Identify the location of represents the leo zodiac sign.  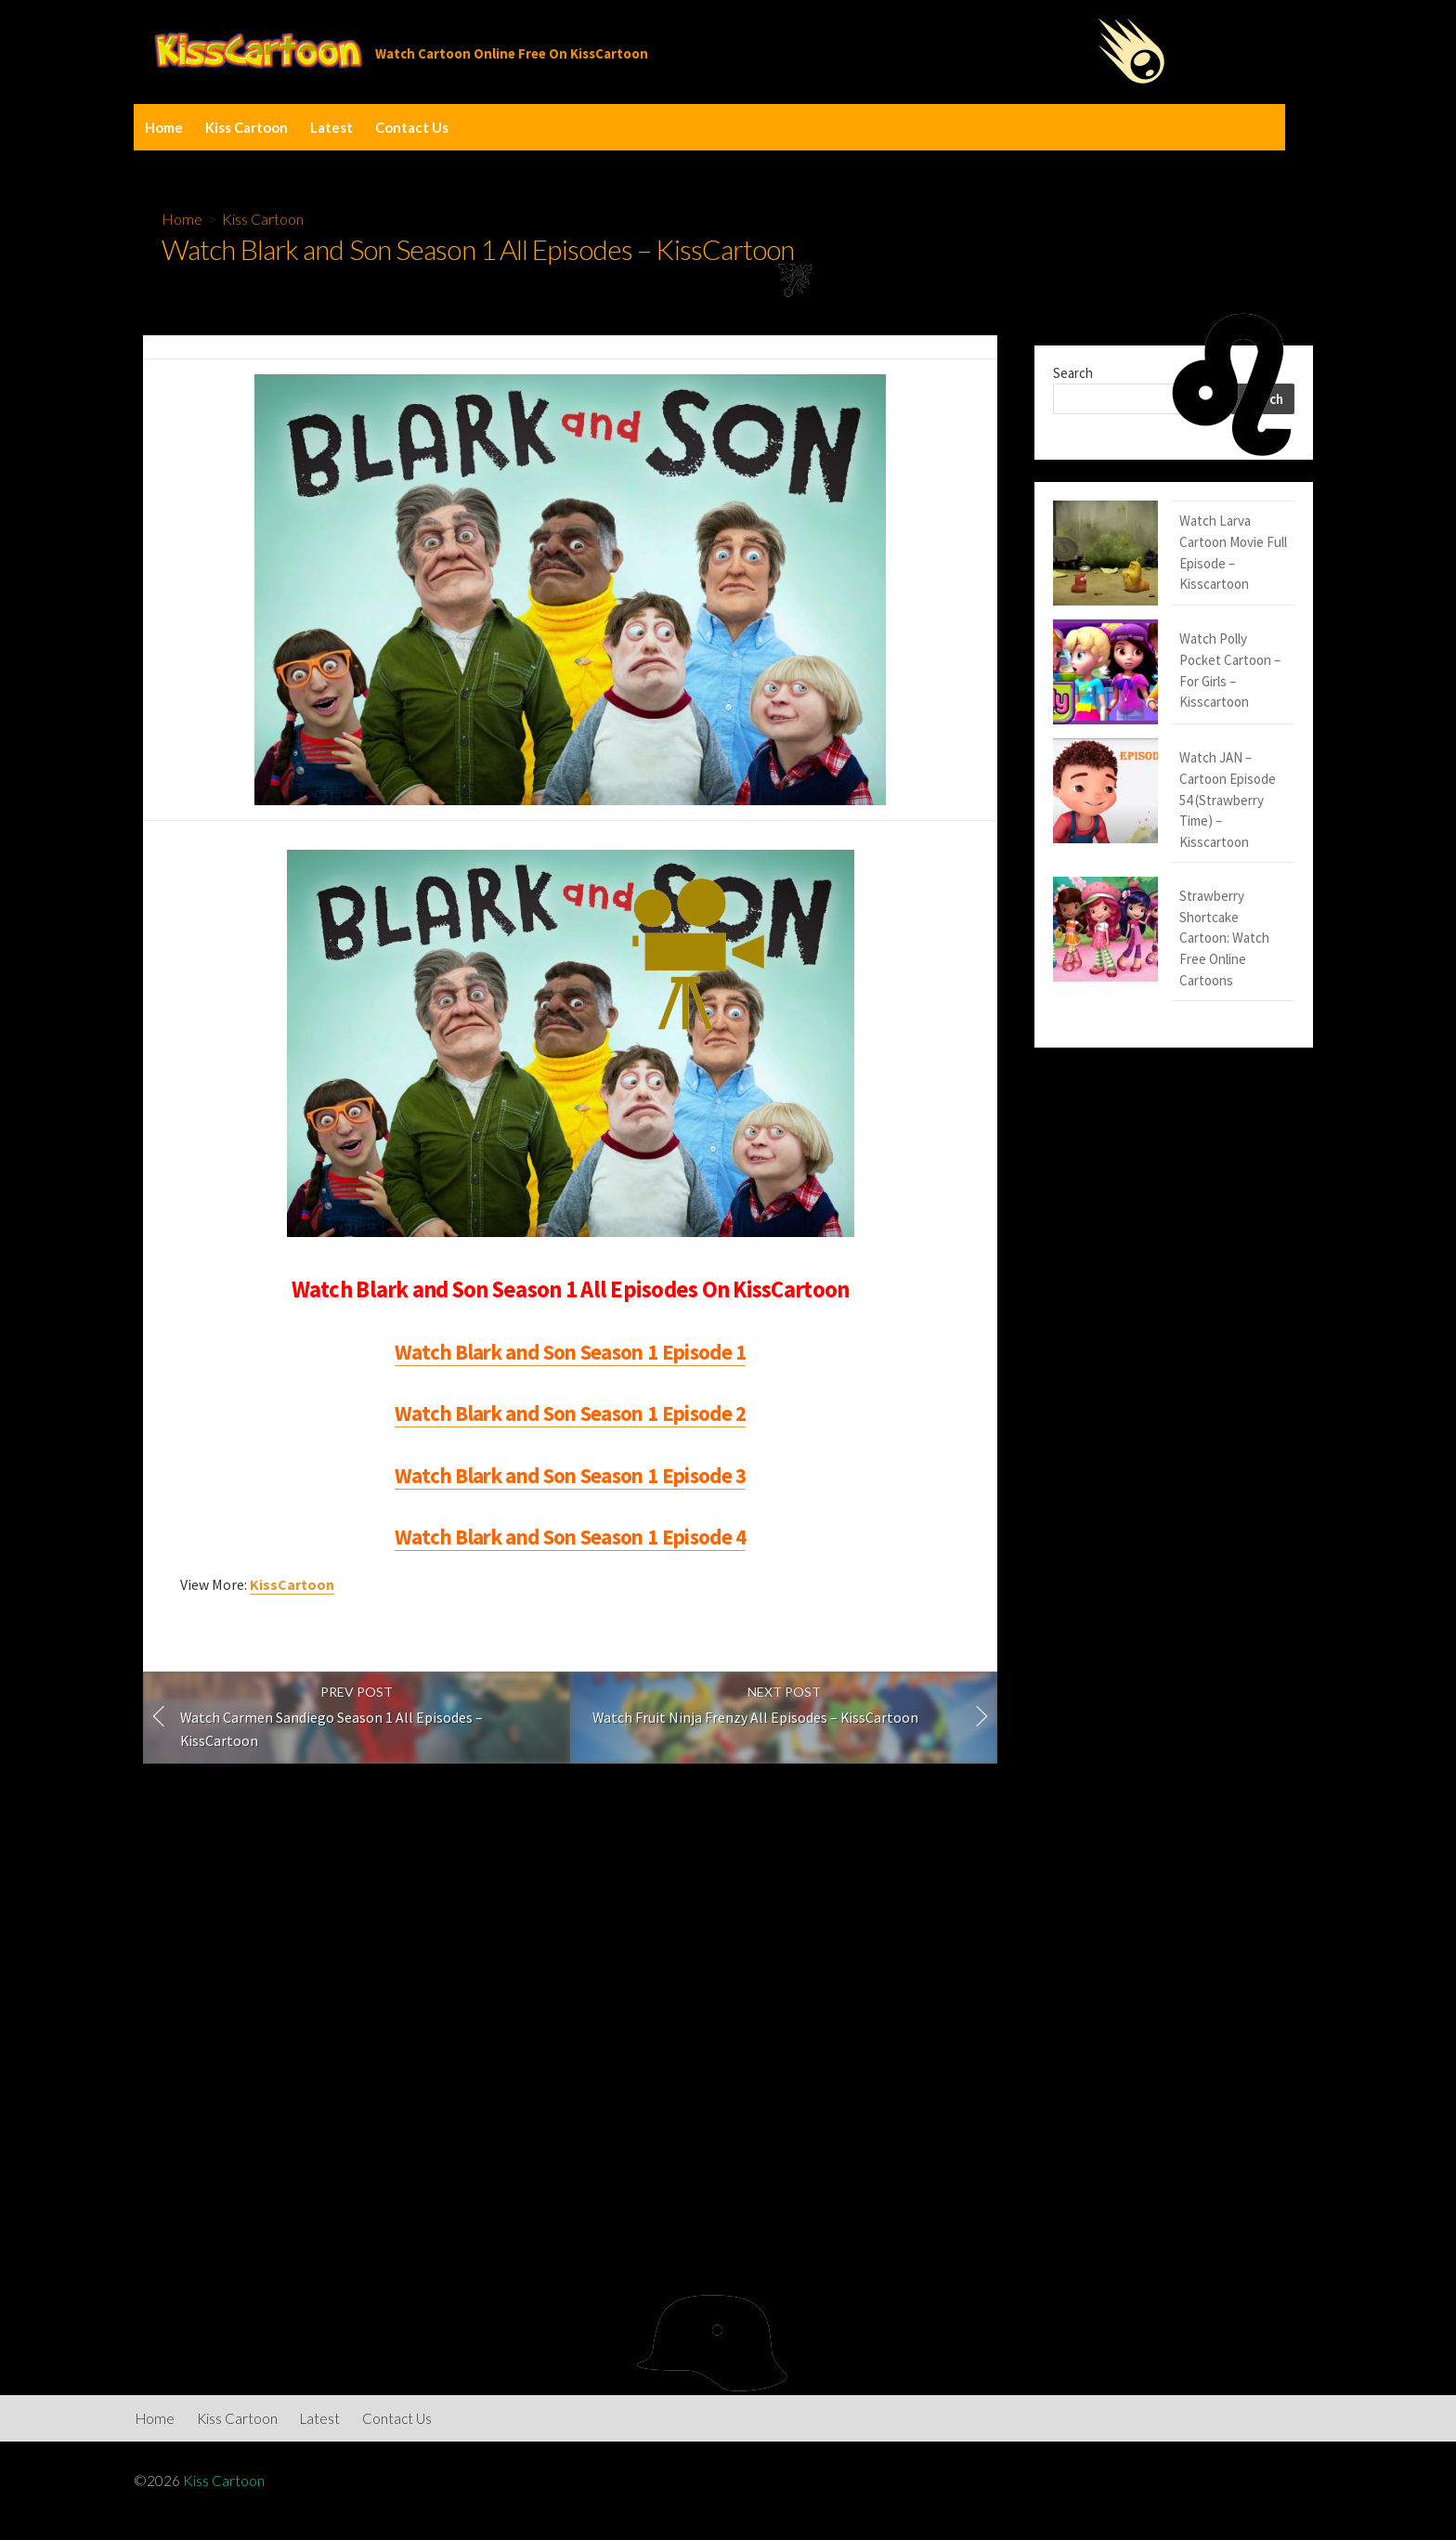
(1232, 384).